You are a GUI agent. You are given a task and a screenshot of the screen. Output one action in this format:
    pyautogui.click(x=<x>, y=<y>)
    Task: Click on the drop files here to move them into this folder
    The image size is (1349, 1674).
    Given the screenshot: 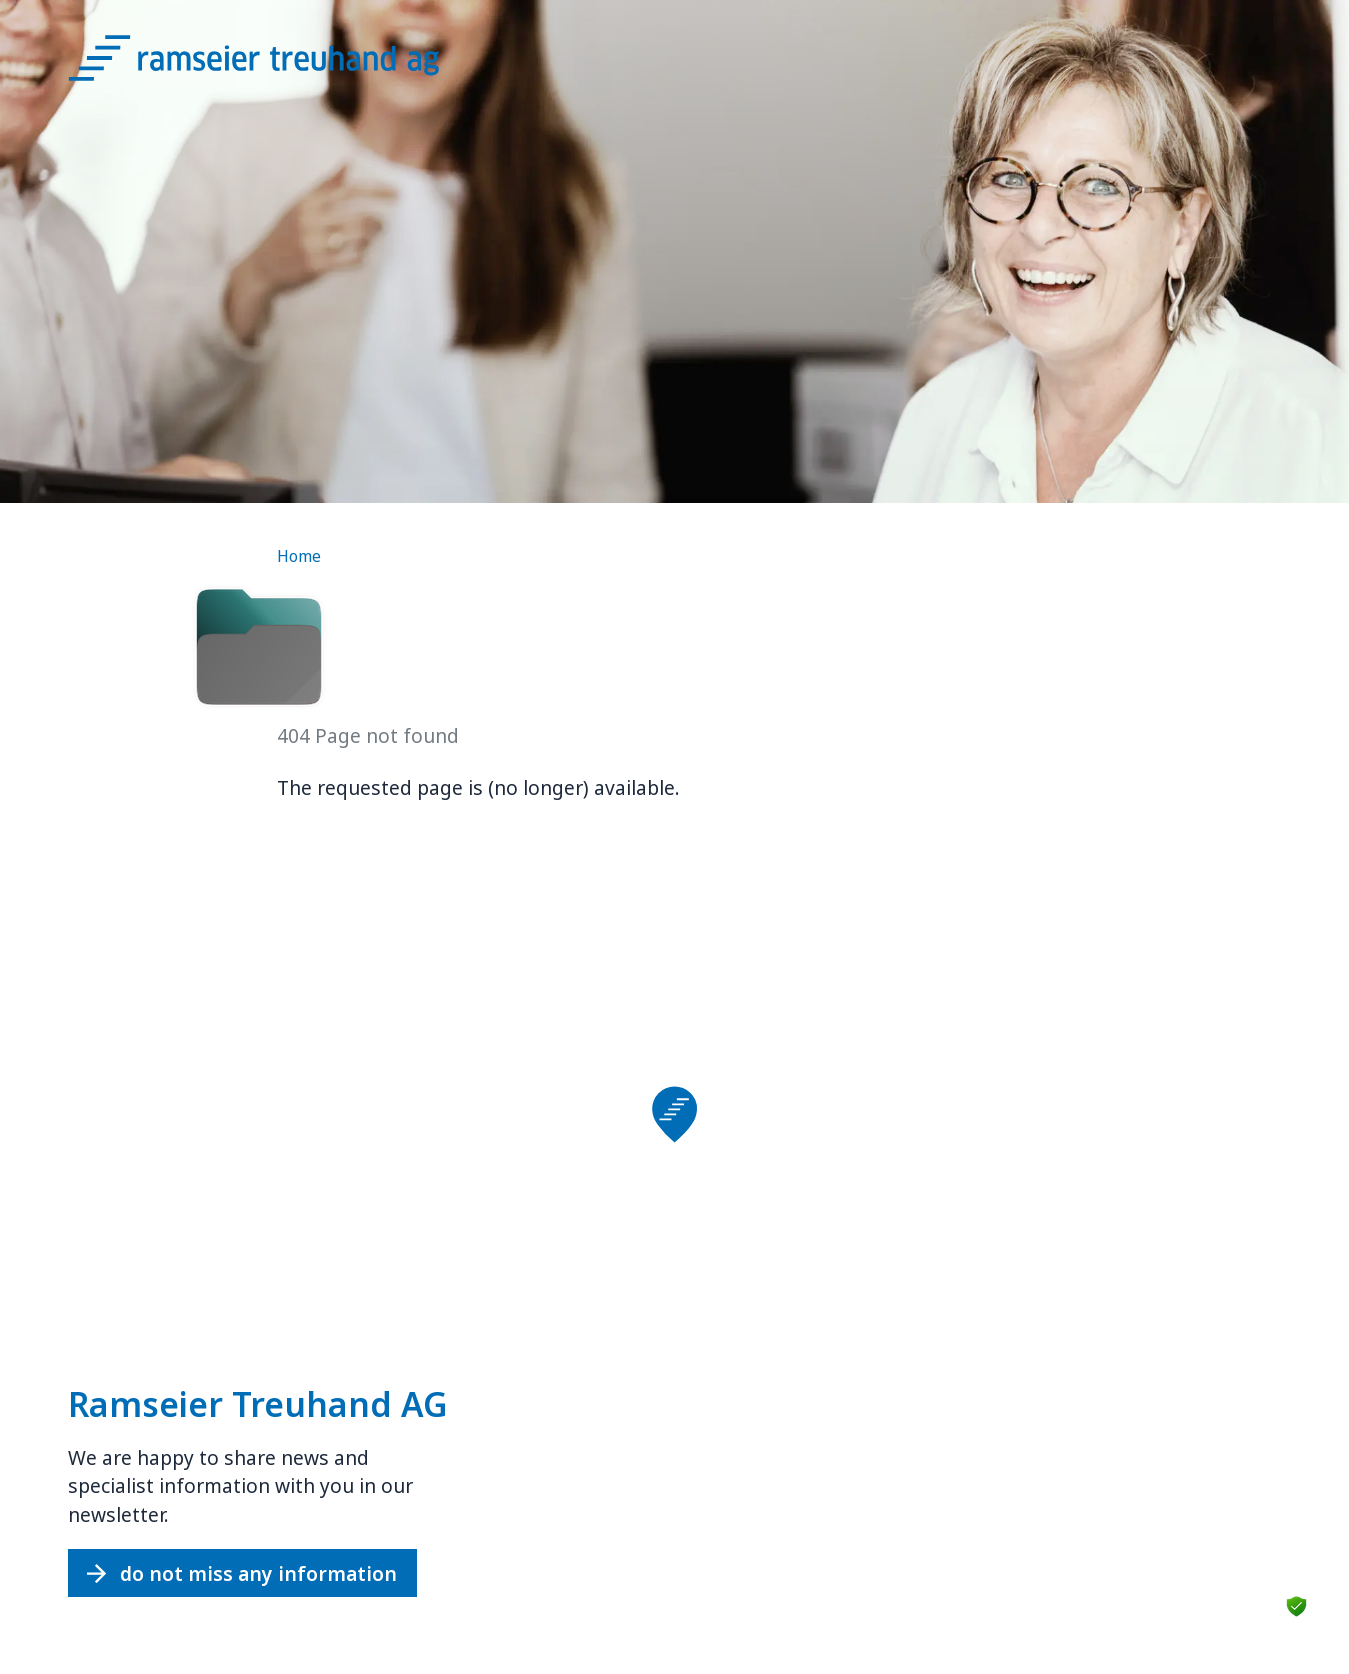 What is the action you would take?
    pyautogui.click(x=259, y=647)
    